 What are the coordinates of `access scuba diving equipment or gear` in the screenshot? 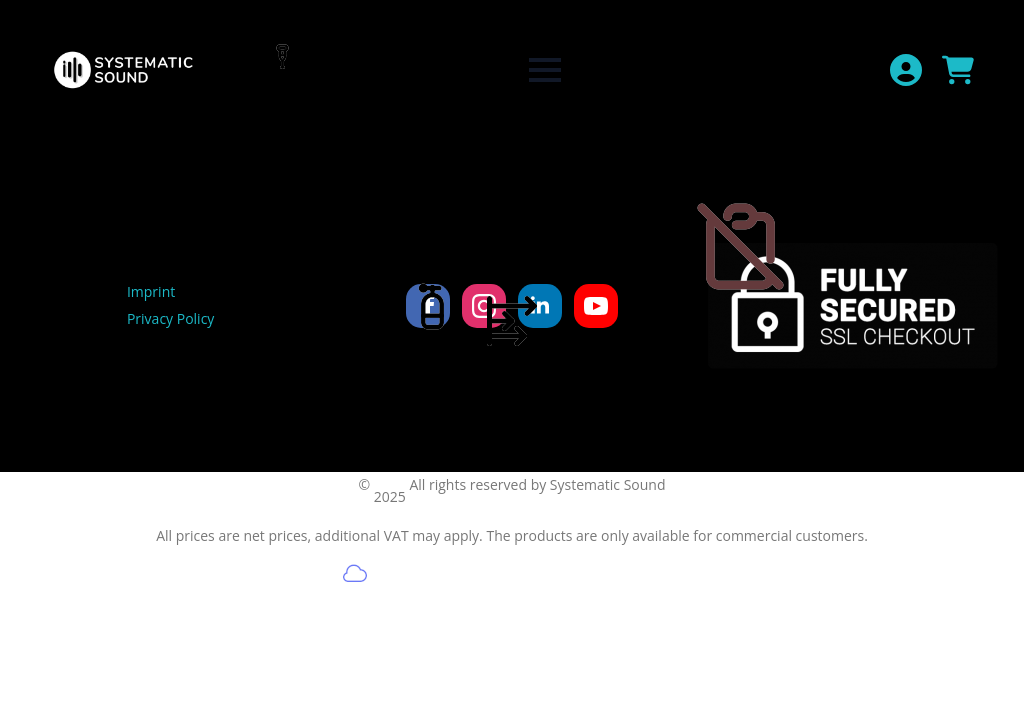 It's located at (432, 306).